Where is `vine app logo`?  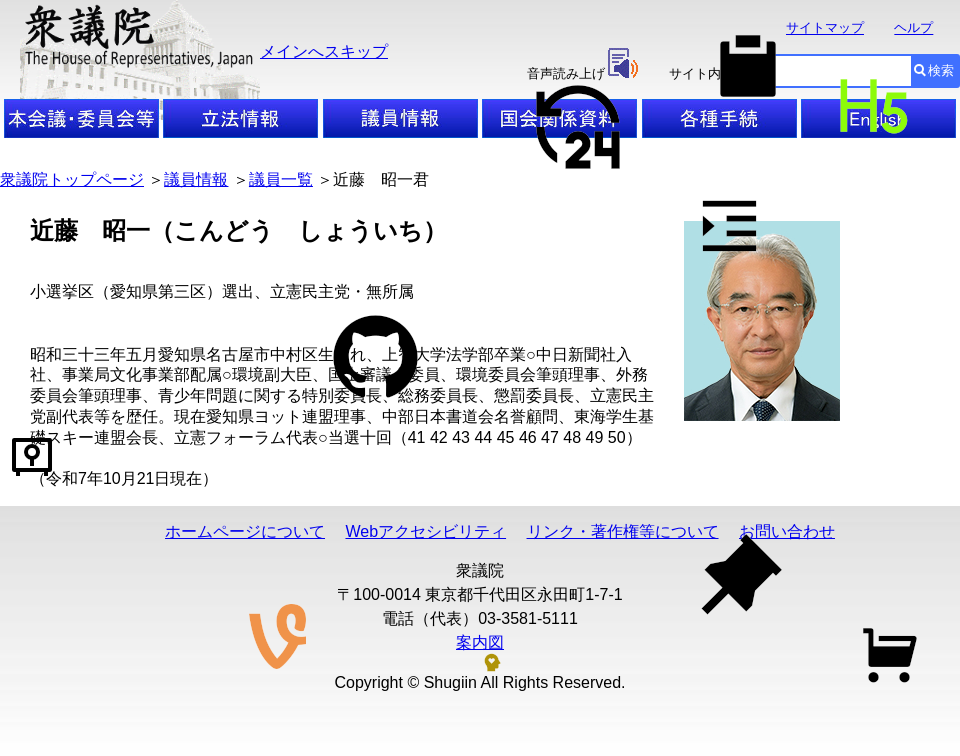 vine app logo is located at coordinates (277, 636).